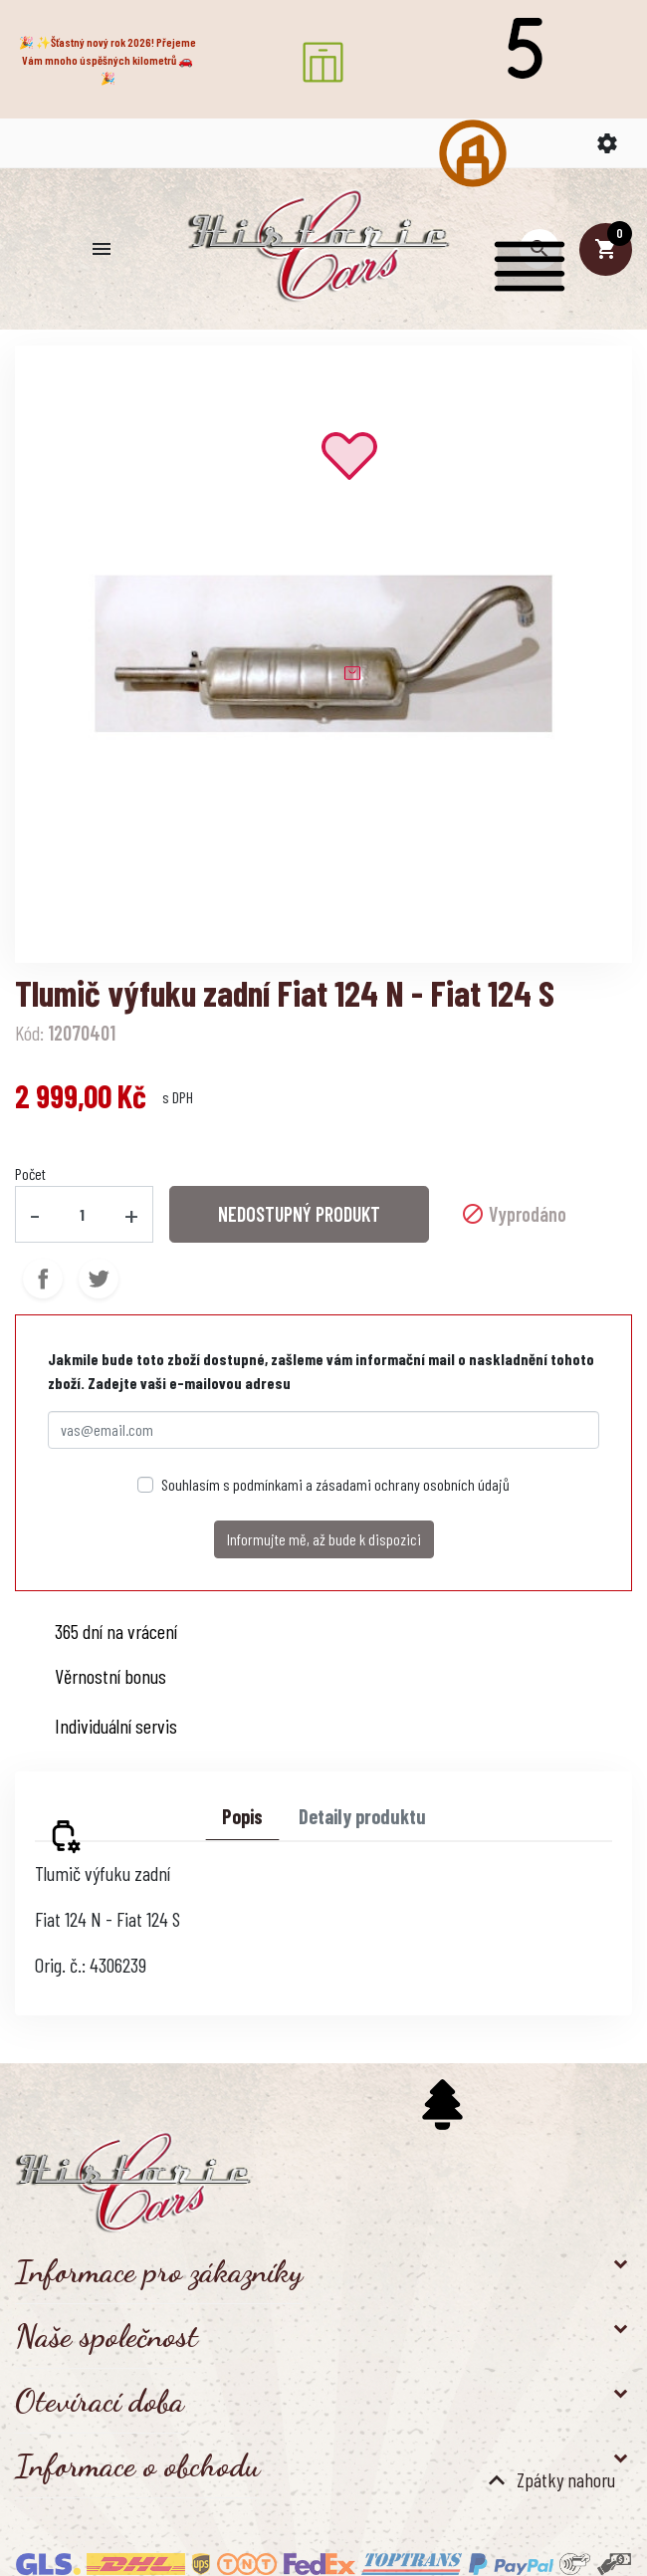  Describe the element at coordinates (530, 268) in the screenshot. I see `justify text alignment` at that location.